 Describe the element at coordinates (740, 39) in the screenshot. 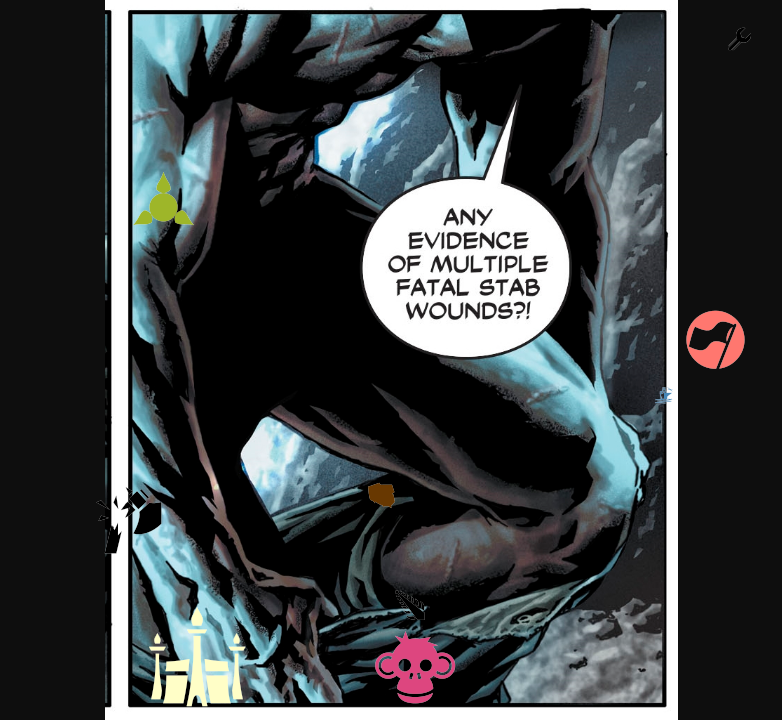

I see `access settings or configuration options` at that location.